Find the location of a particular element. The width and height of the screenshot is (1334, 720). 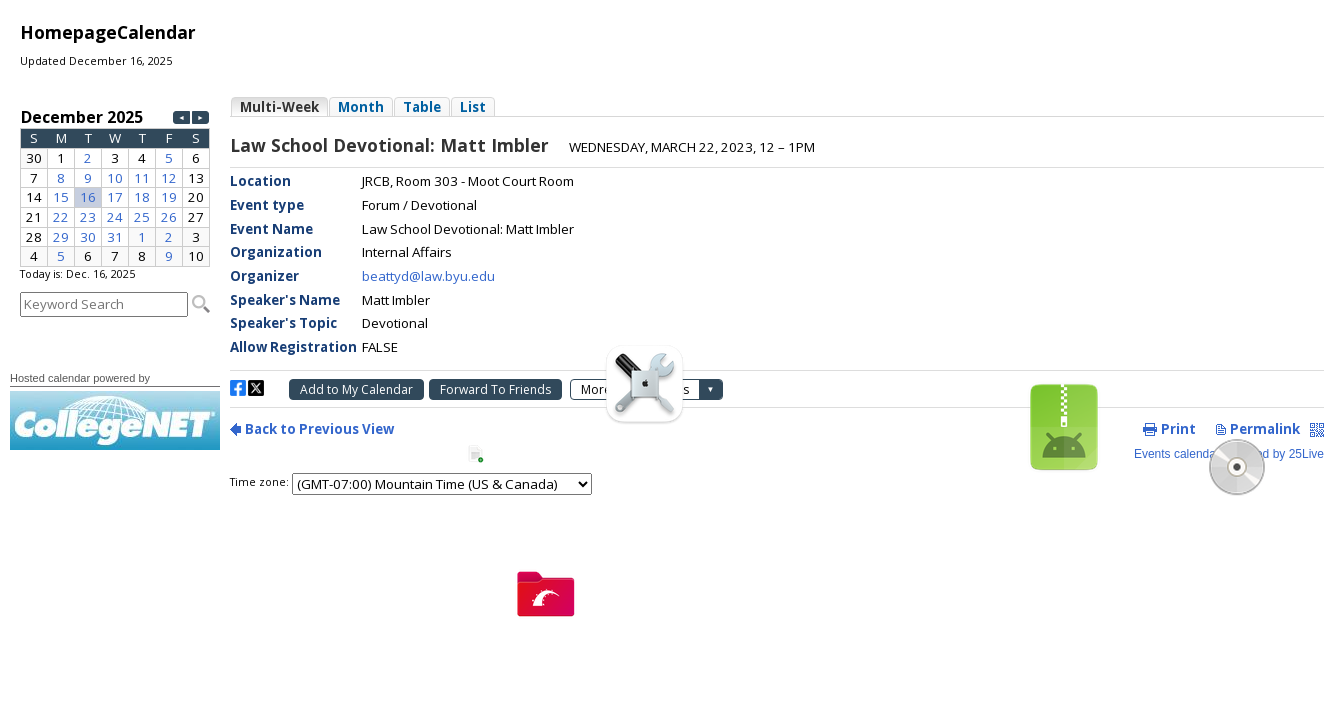

android application package file (APK) is located at coordinates (1064, 427).